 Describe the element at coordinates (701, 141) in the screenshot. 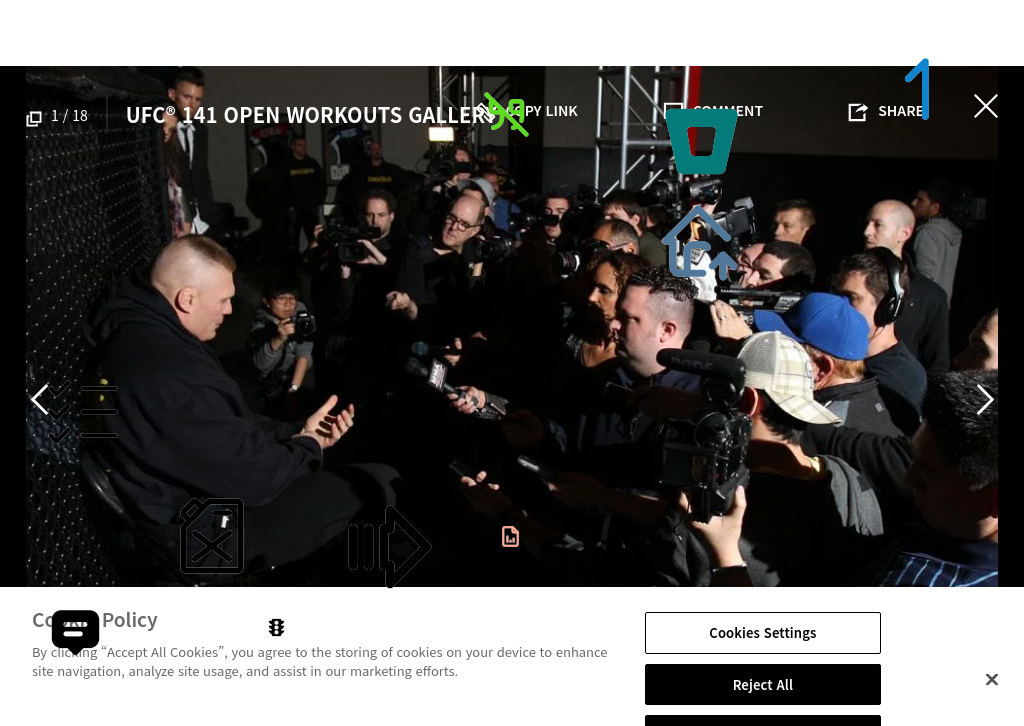

I see `open Bitbucket repository` at that location.